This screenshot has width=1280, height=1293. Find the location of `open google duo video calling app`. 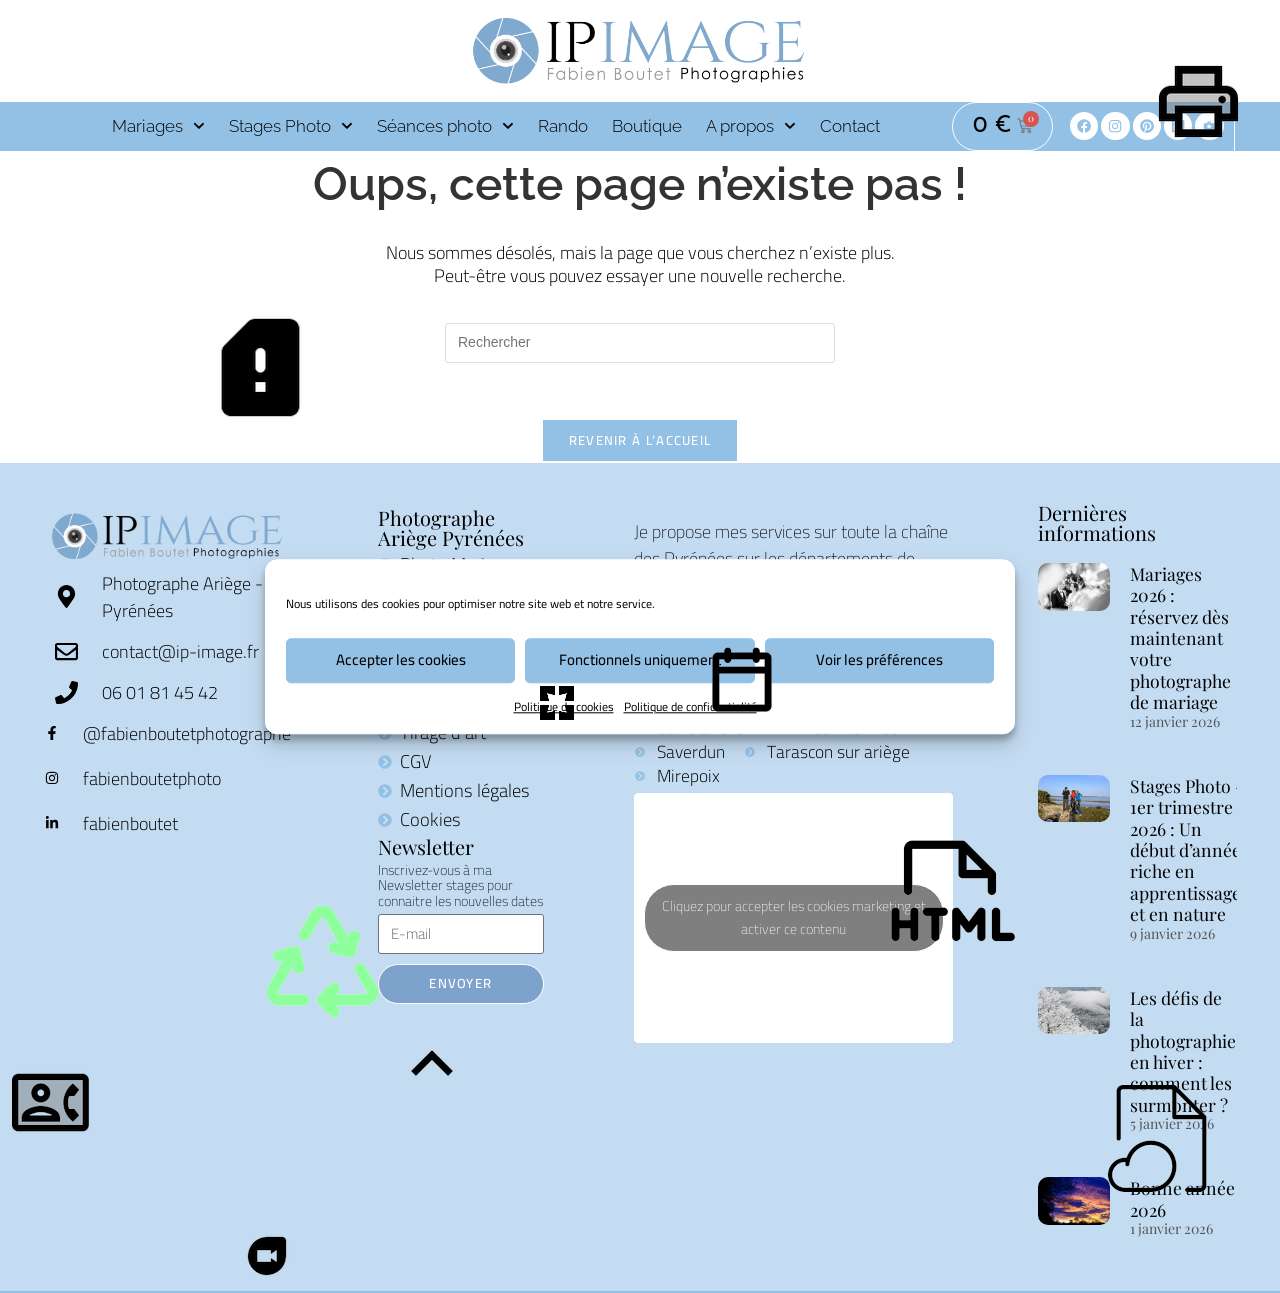

open google duo video calling app is located at coordinates (267, 1256).